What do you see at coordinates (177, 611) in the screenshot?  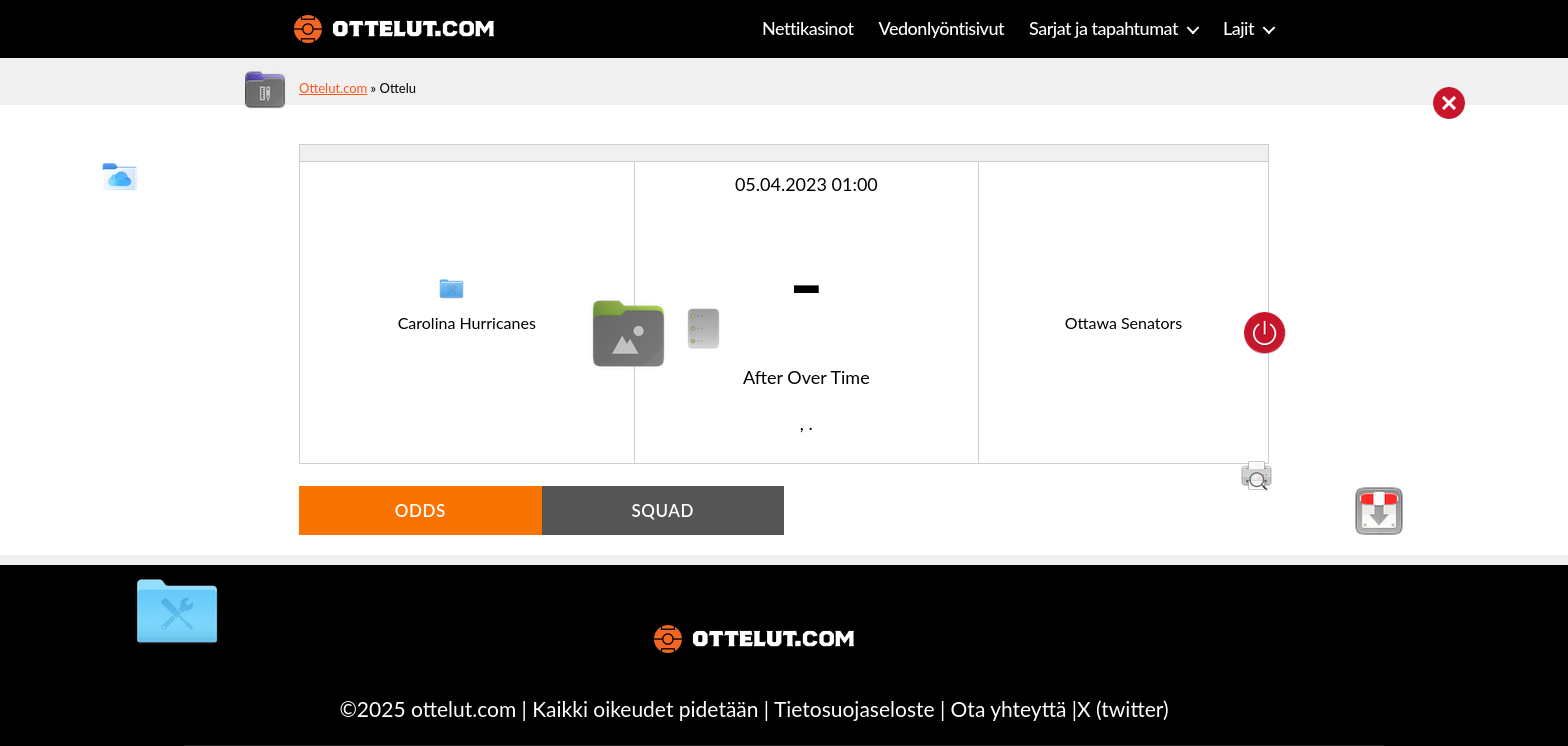 I see `open the utilities folder` at bounding box center [177, 611].